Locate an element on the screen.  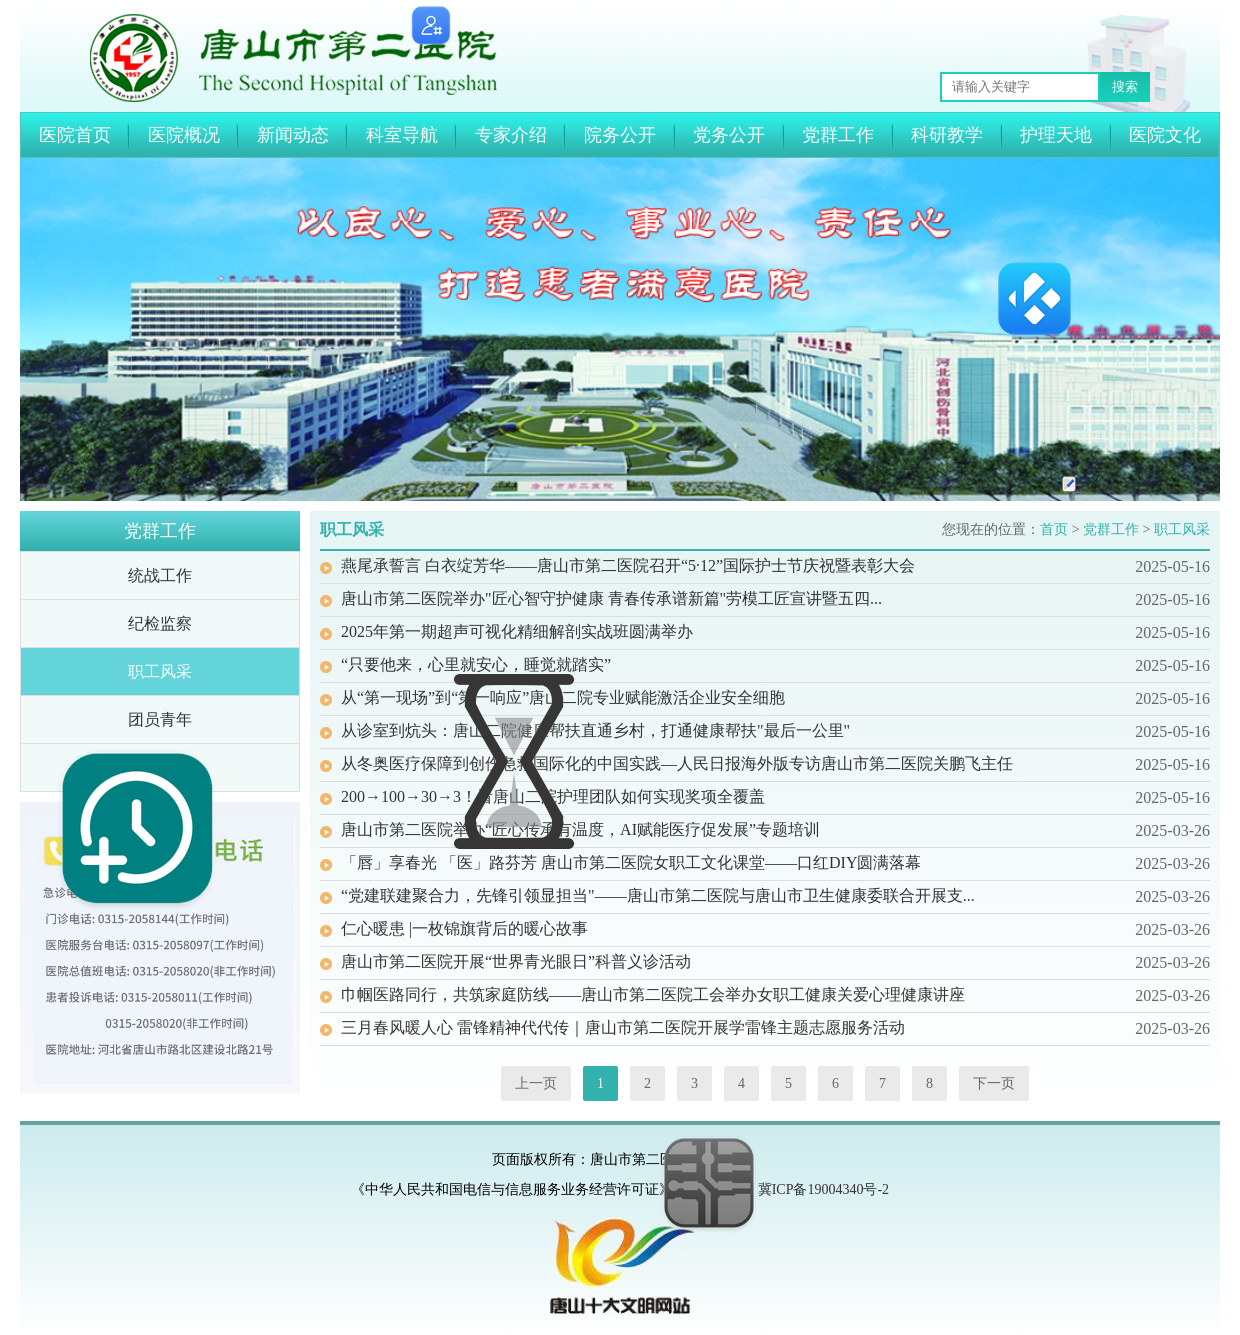
access administrator or sudo user preferences is located at coordinates (431, 26).